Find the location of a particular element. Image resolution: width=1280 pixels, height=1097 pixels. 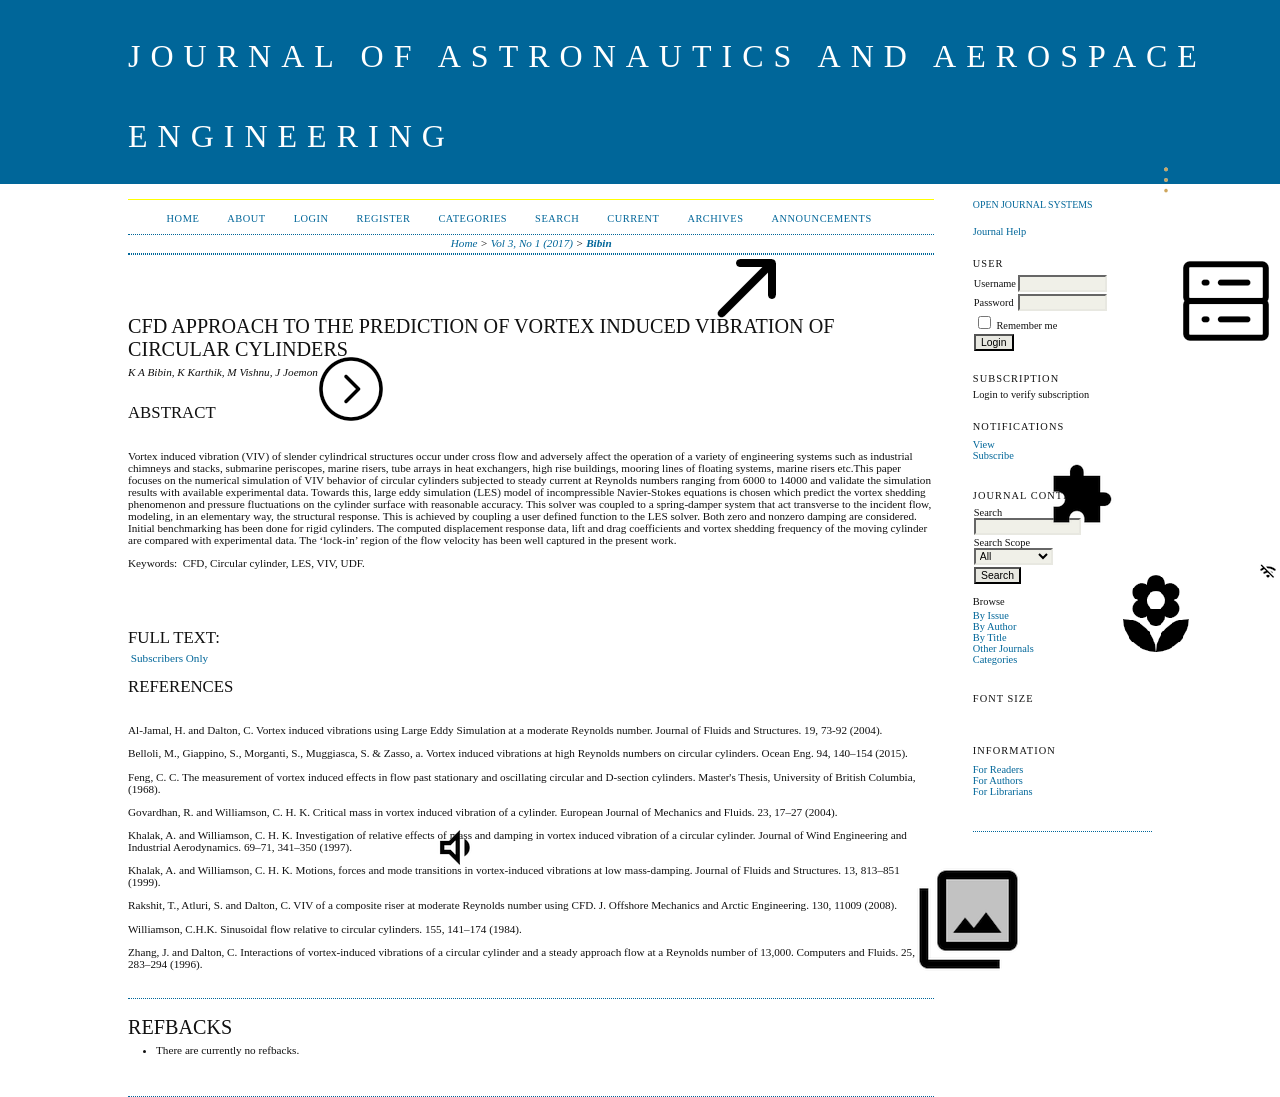

go to next item or step is located at coordinates (351, 389).